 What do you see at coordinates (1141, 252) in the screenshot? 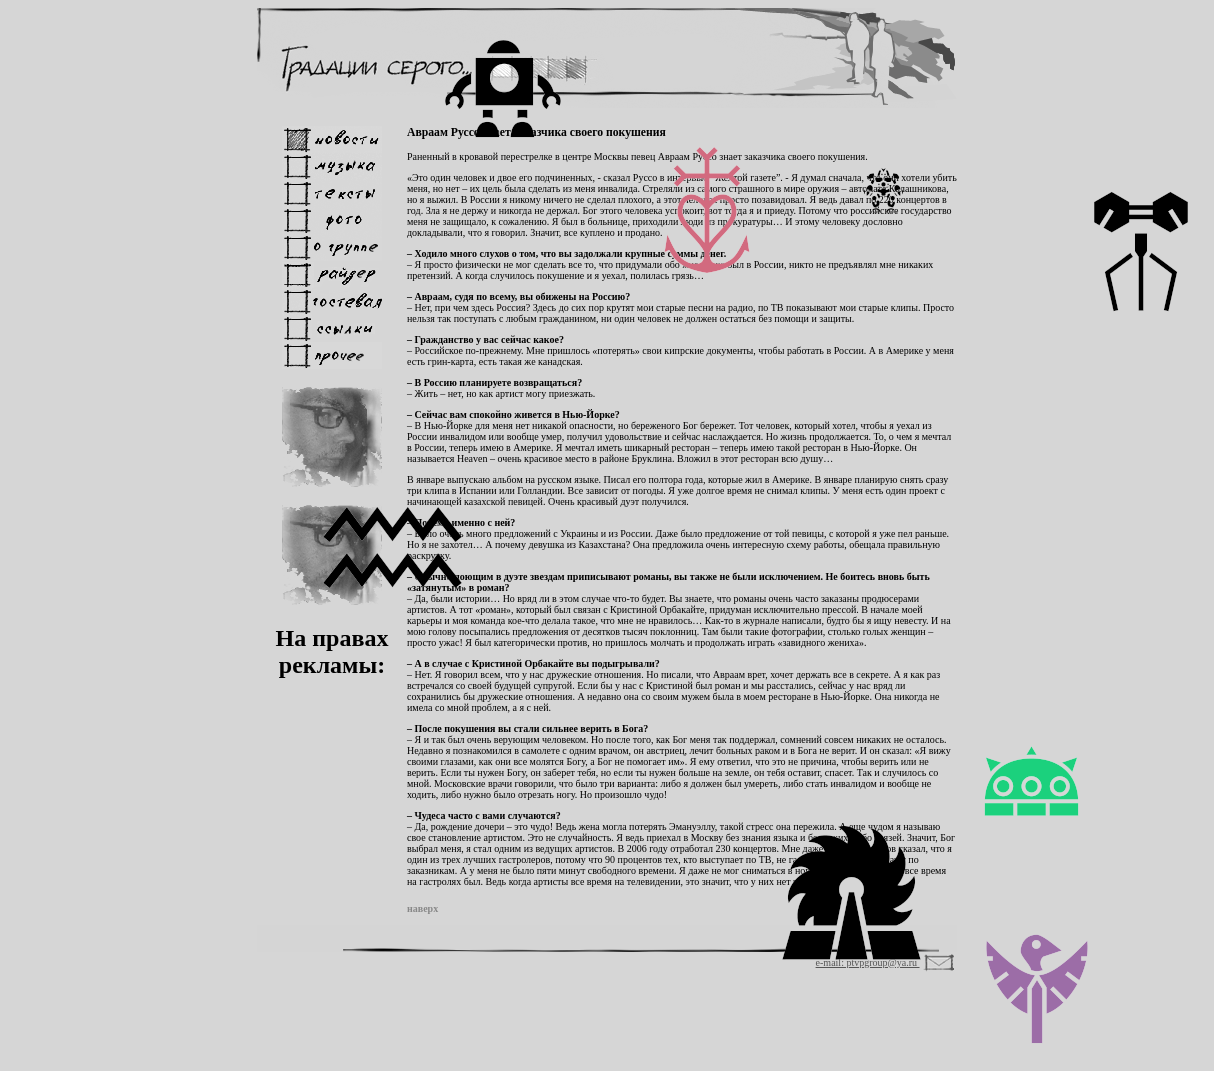
I see `deploy nano-bot units` at bounding box center [1141, 252].